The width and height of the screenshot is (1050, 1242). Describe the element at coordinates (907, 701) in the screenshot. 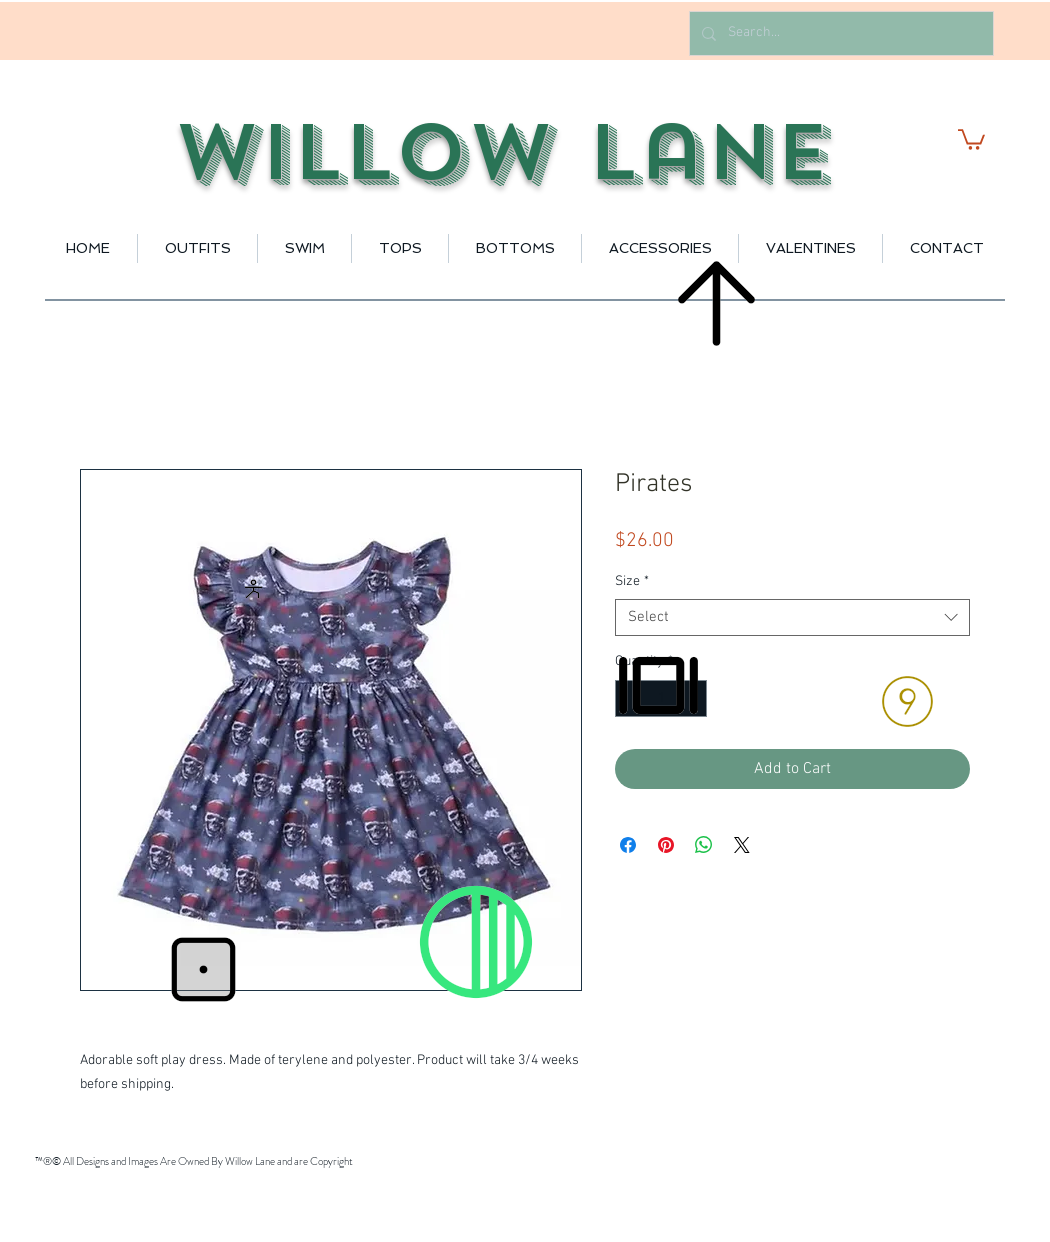

I see `indicates nine items or notifications` at that location.